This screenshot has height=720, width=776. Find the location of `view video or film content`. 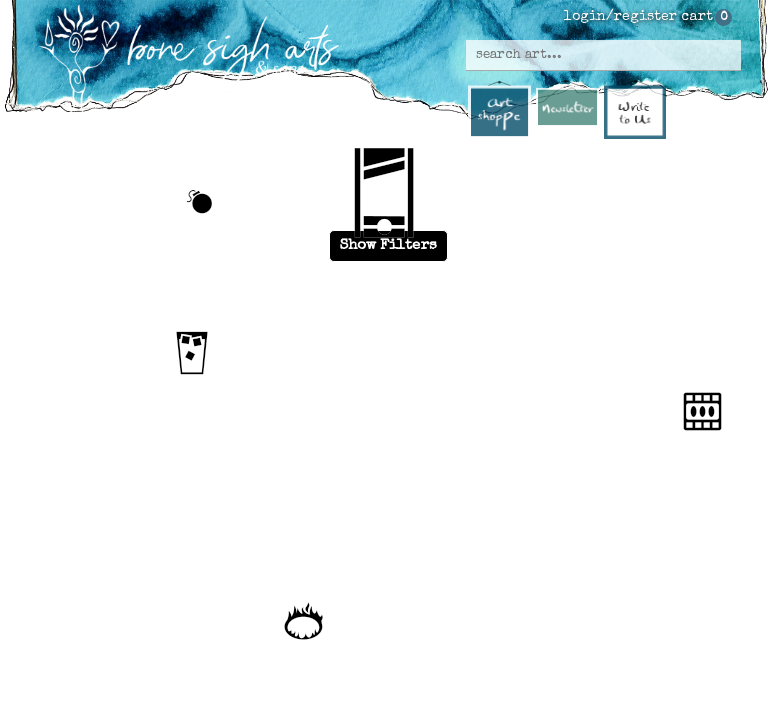

view video or film content is located at coordinates (702, 411).